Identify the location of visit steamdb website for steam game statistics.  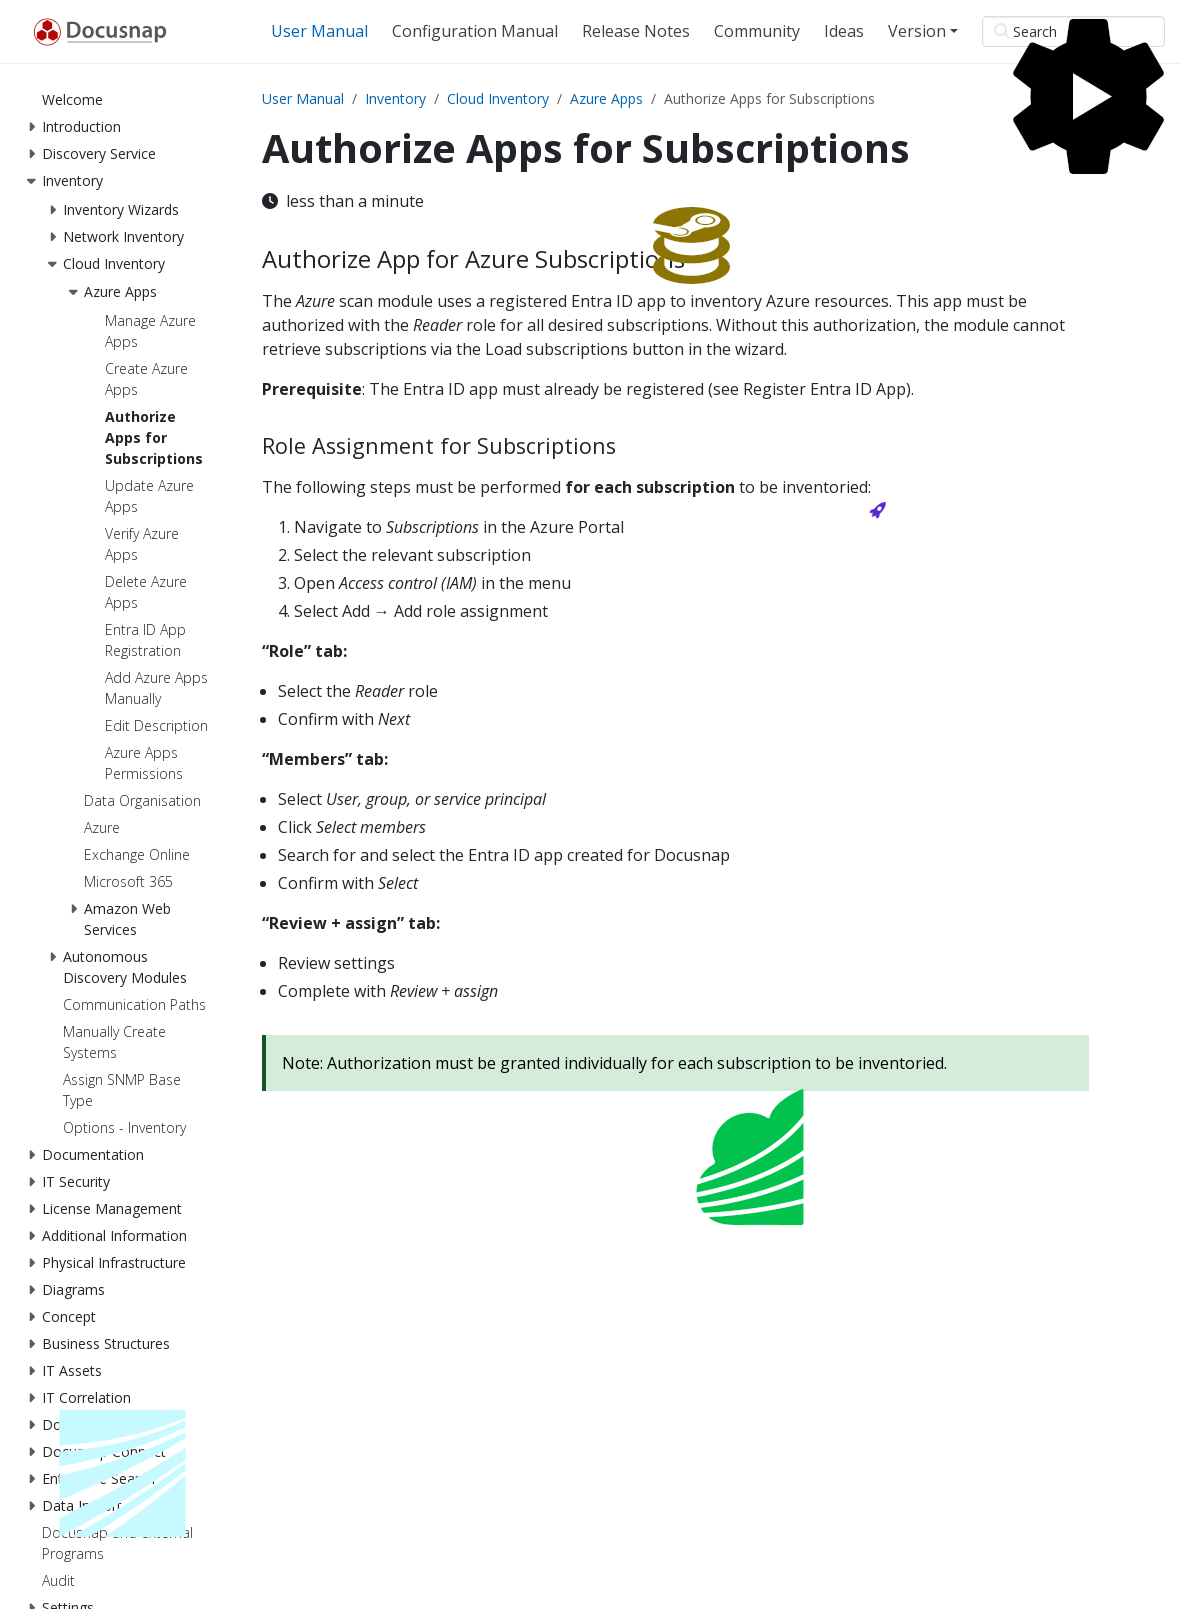
(691, 245).